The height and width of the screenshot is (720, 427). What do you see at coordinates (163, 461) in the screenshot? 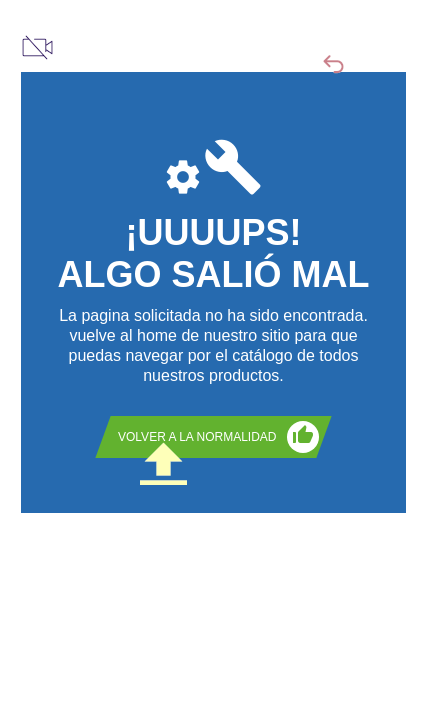
I see `upload a file or document` at bounding box center [163, 461].